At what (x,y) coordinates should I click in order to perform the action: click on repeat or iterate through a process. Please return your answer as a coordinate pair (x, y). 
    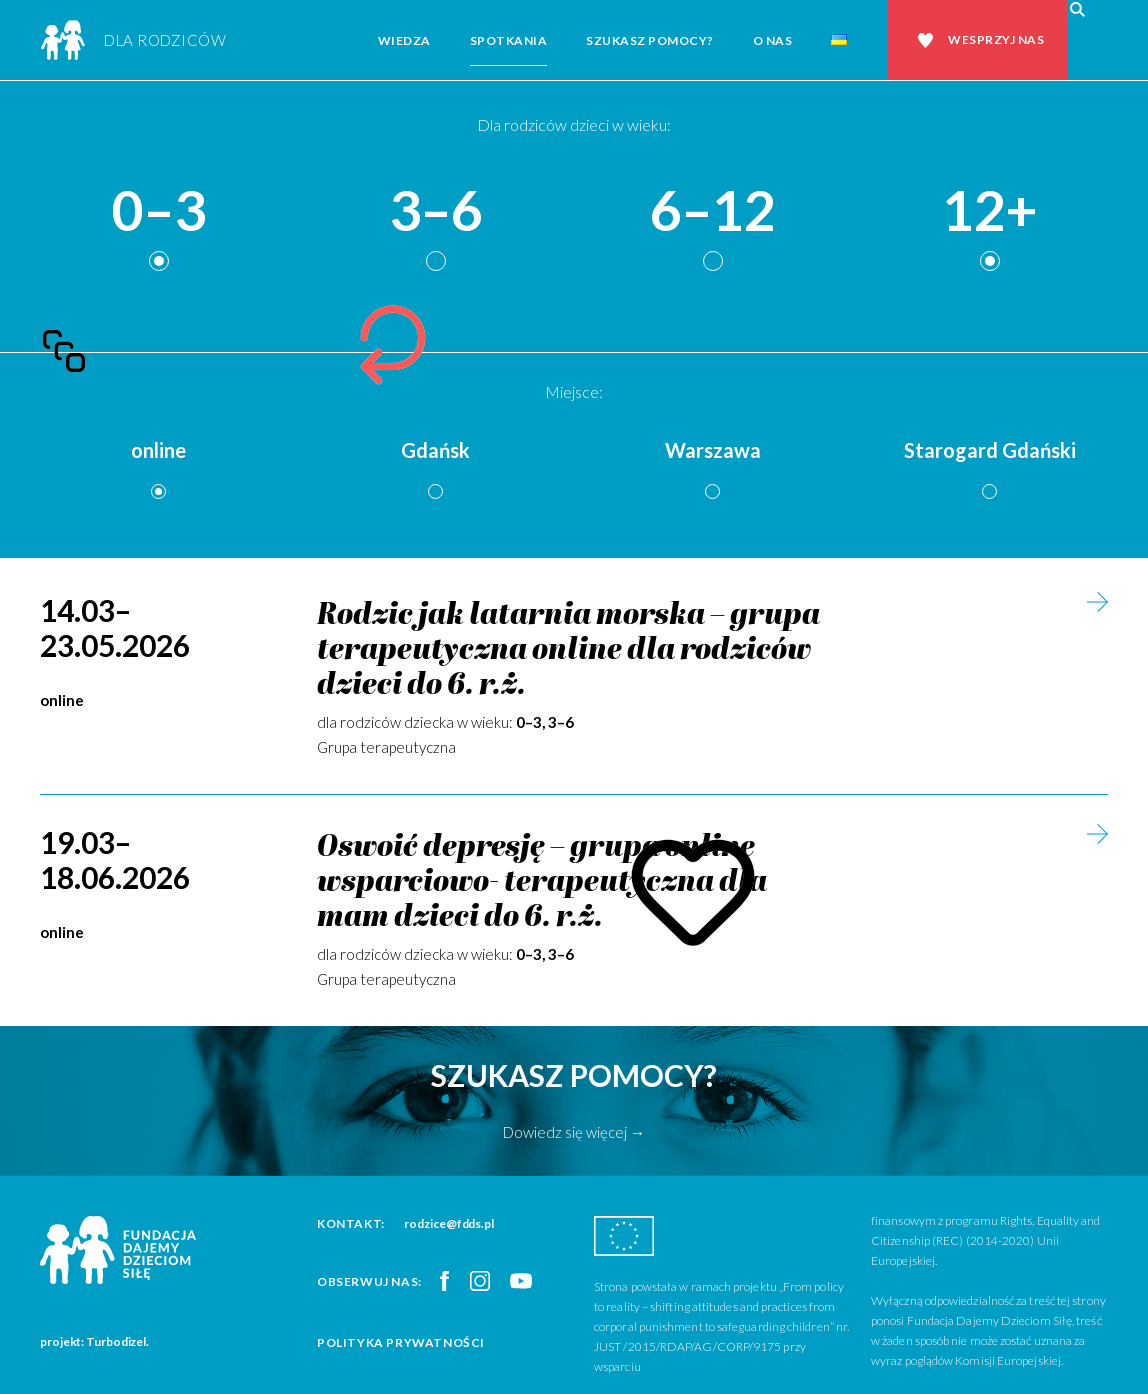
    Looking at the image, I should click on (393, 345).